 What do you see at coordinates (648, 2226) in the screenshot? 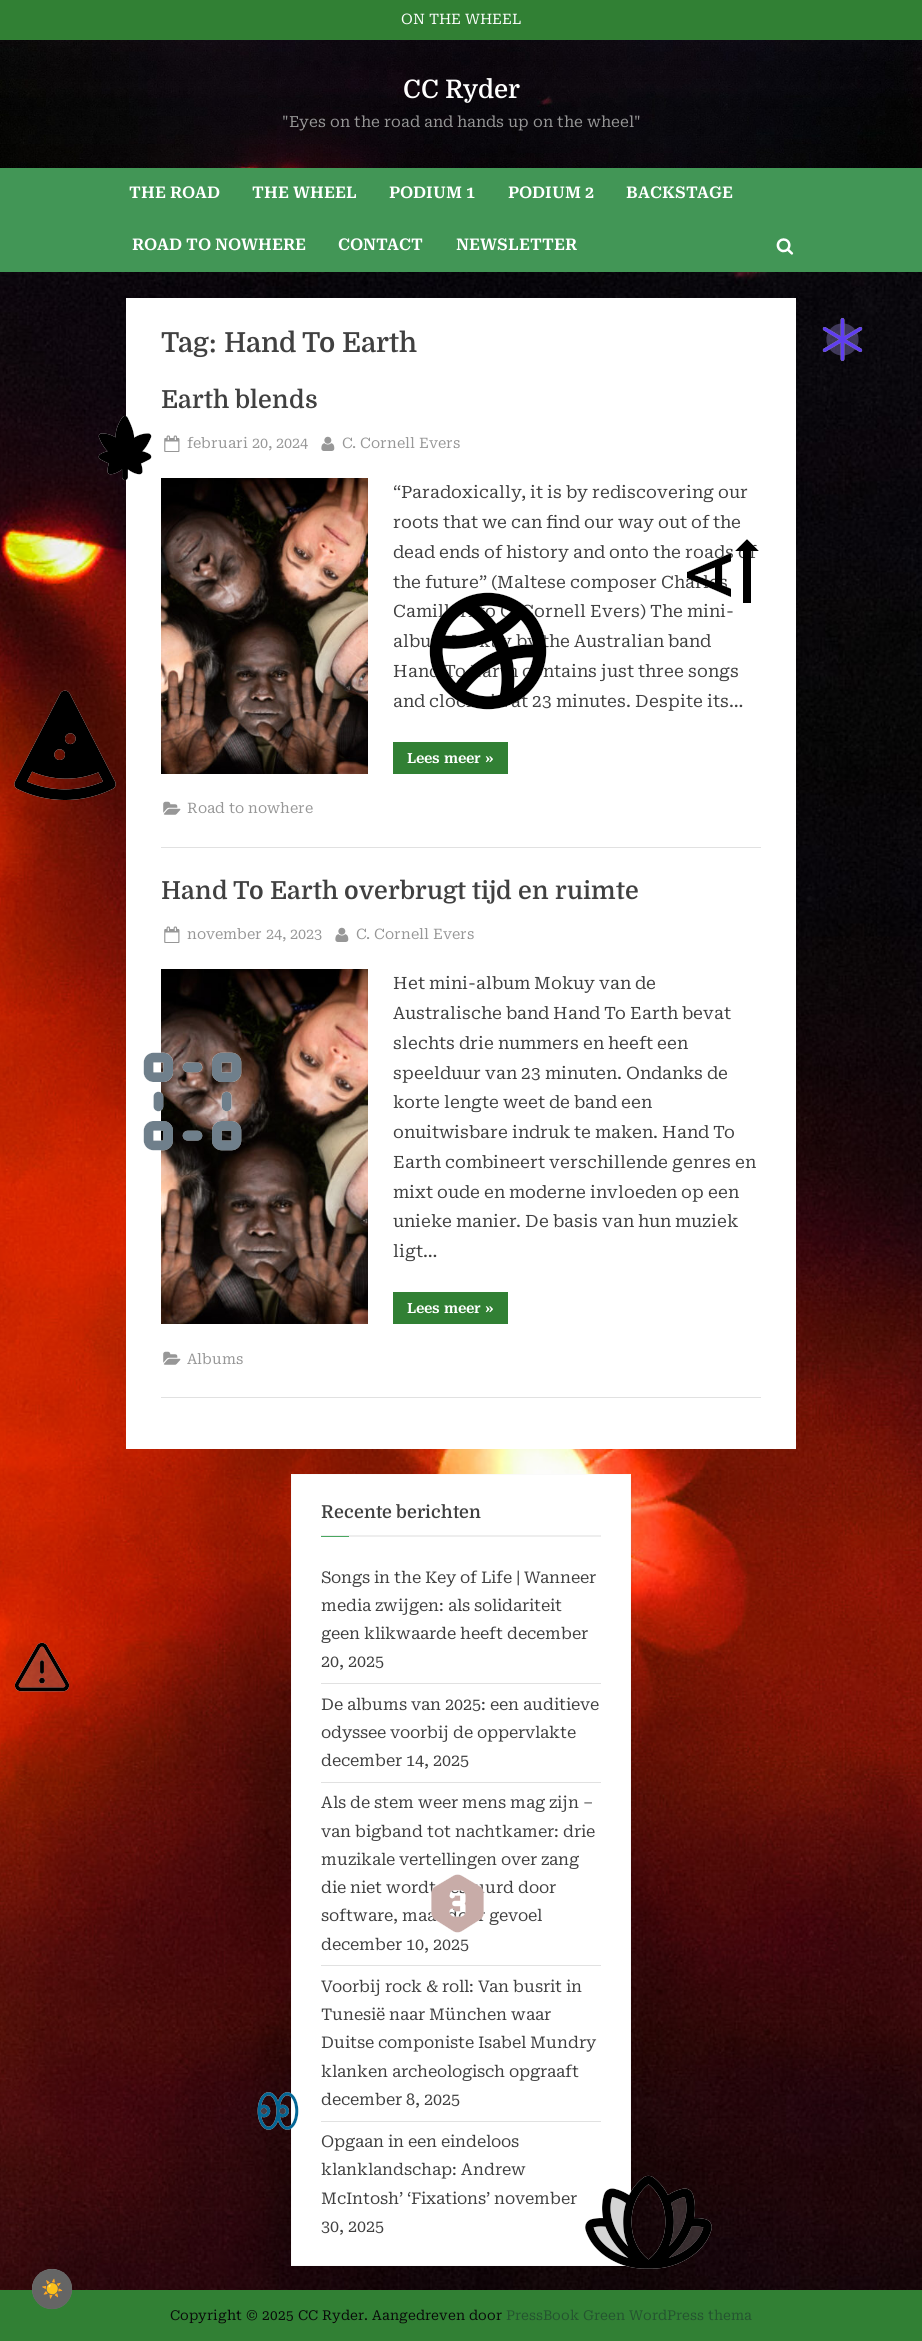
I see `open meditation or mindfulness feature` at bounding box center [648, 2226].